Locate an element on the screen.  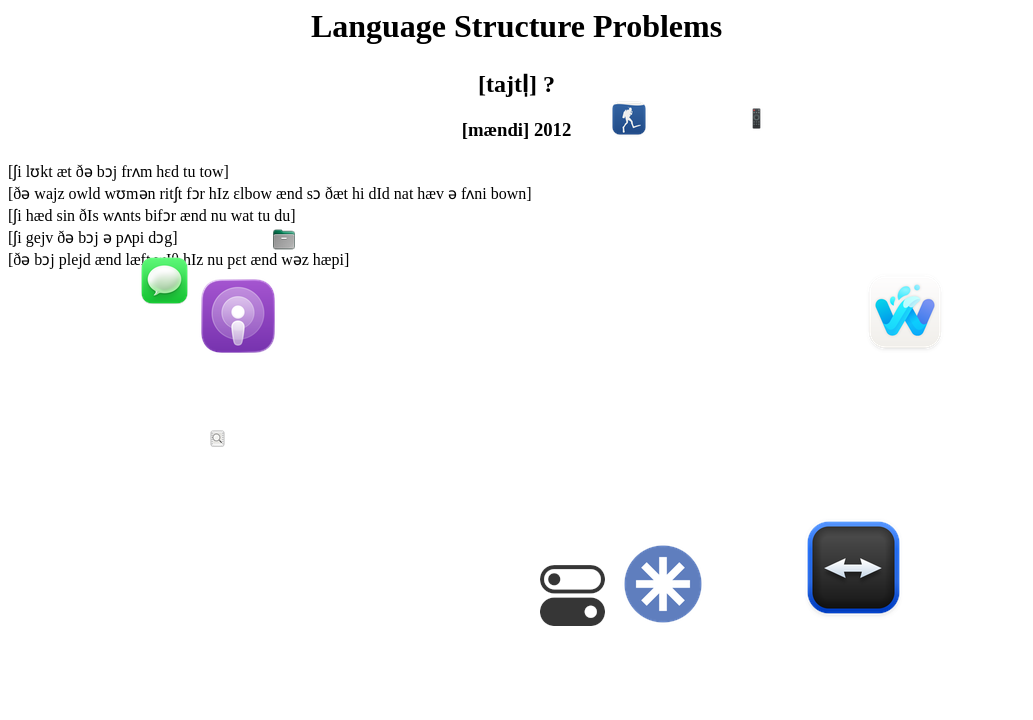
open gnome logs application is located at coordinates (217, 438).